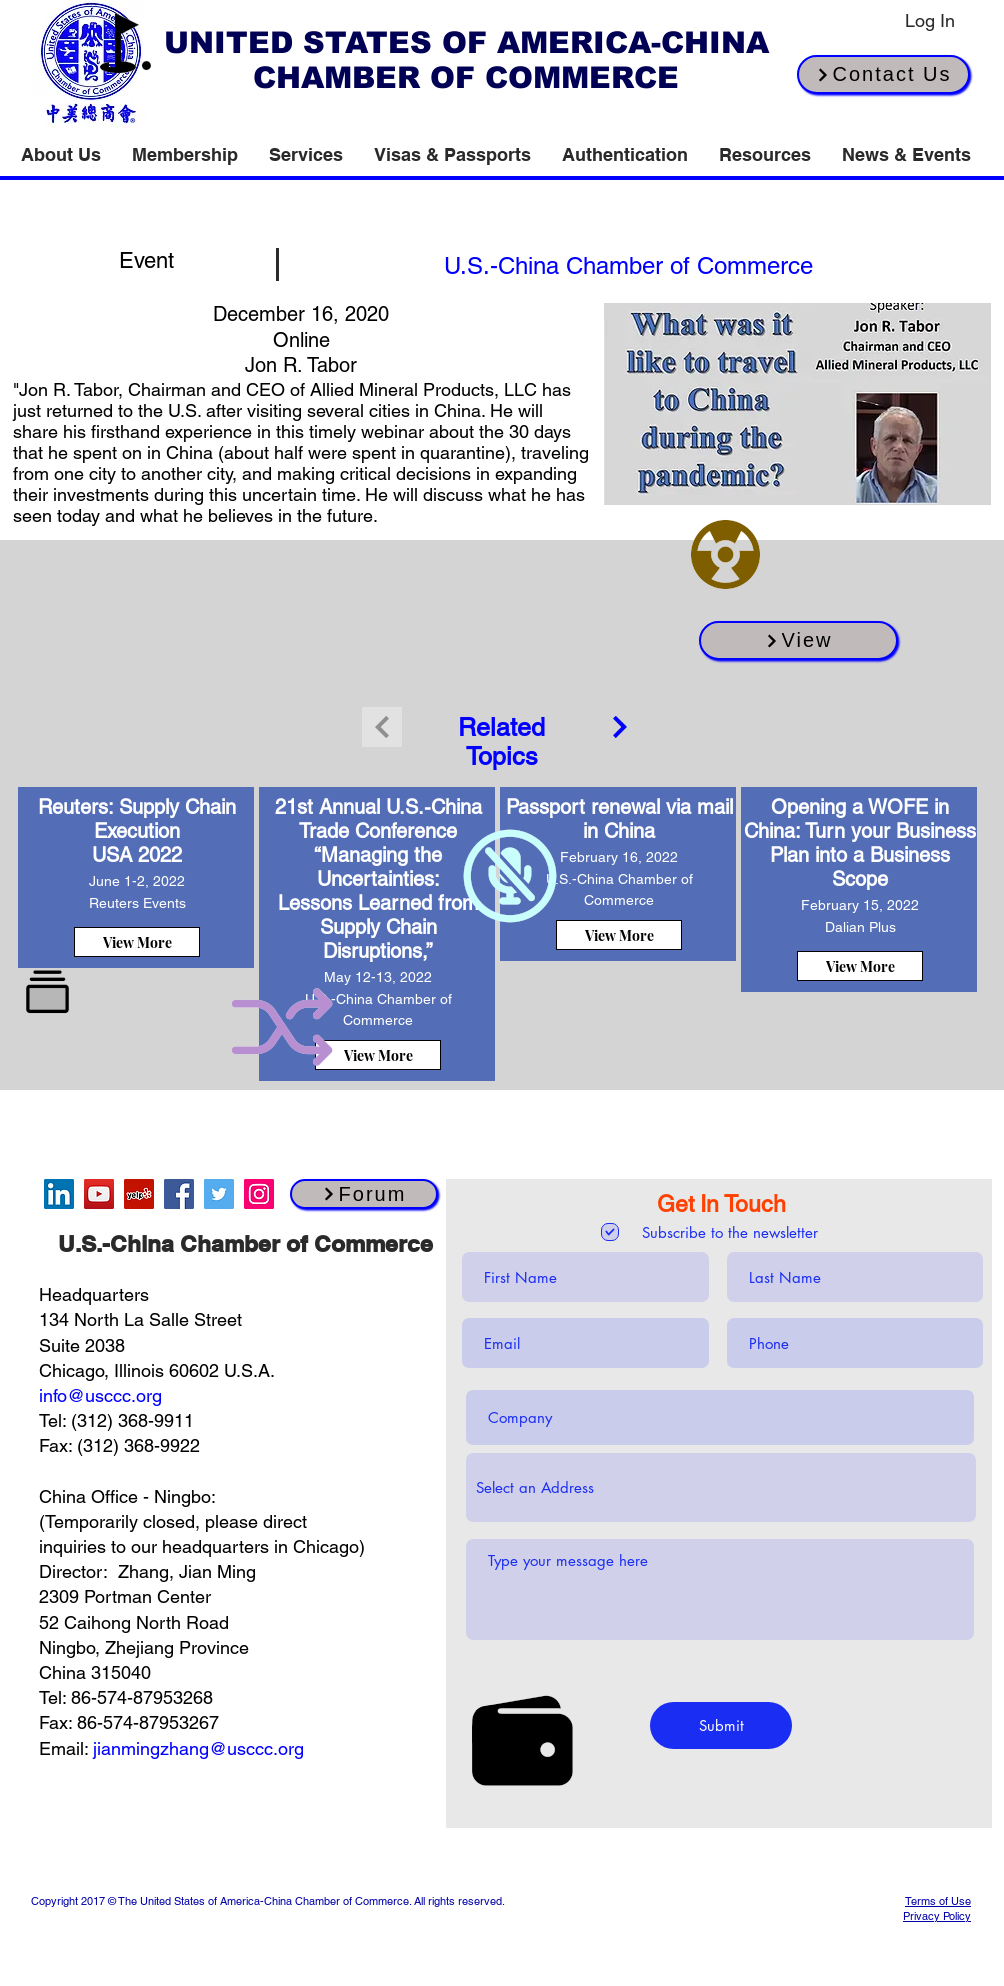  I want to click on mute your microphone, so click(510, 876).